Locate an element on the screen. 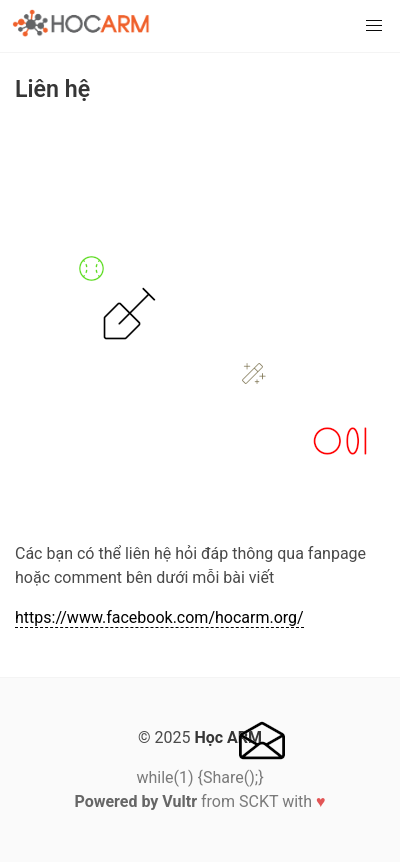  open article on Medium is located at coordinates (340, 441).